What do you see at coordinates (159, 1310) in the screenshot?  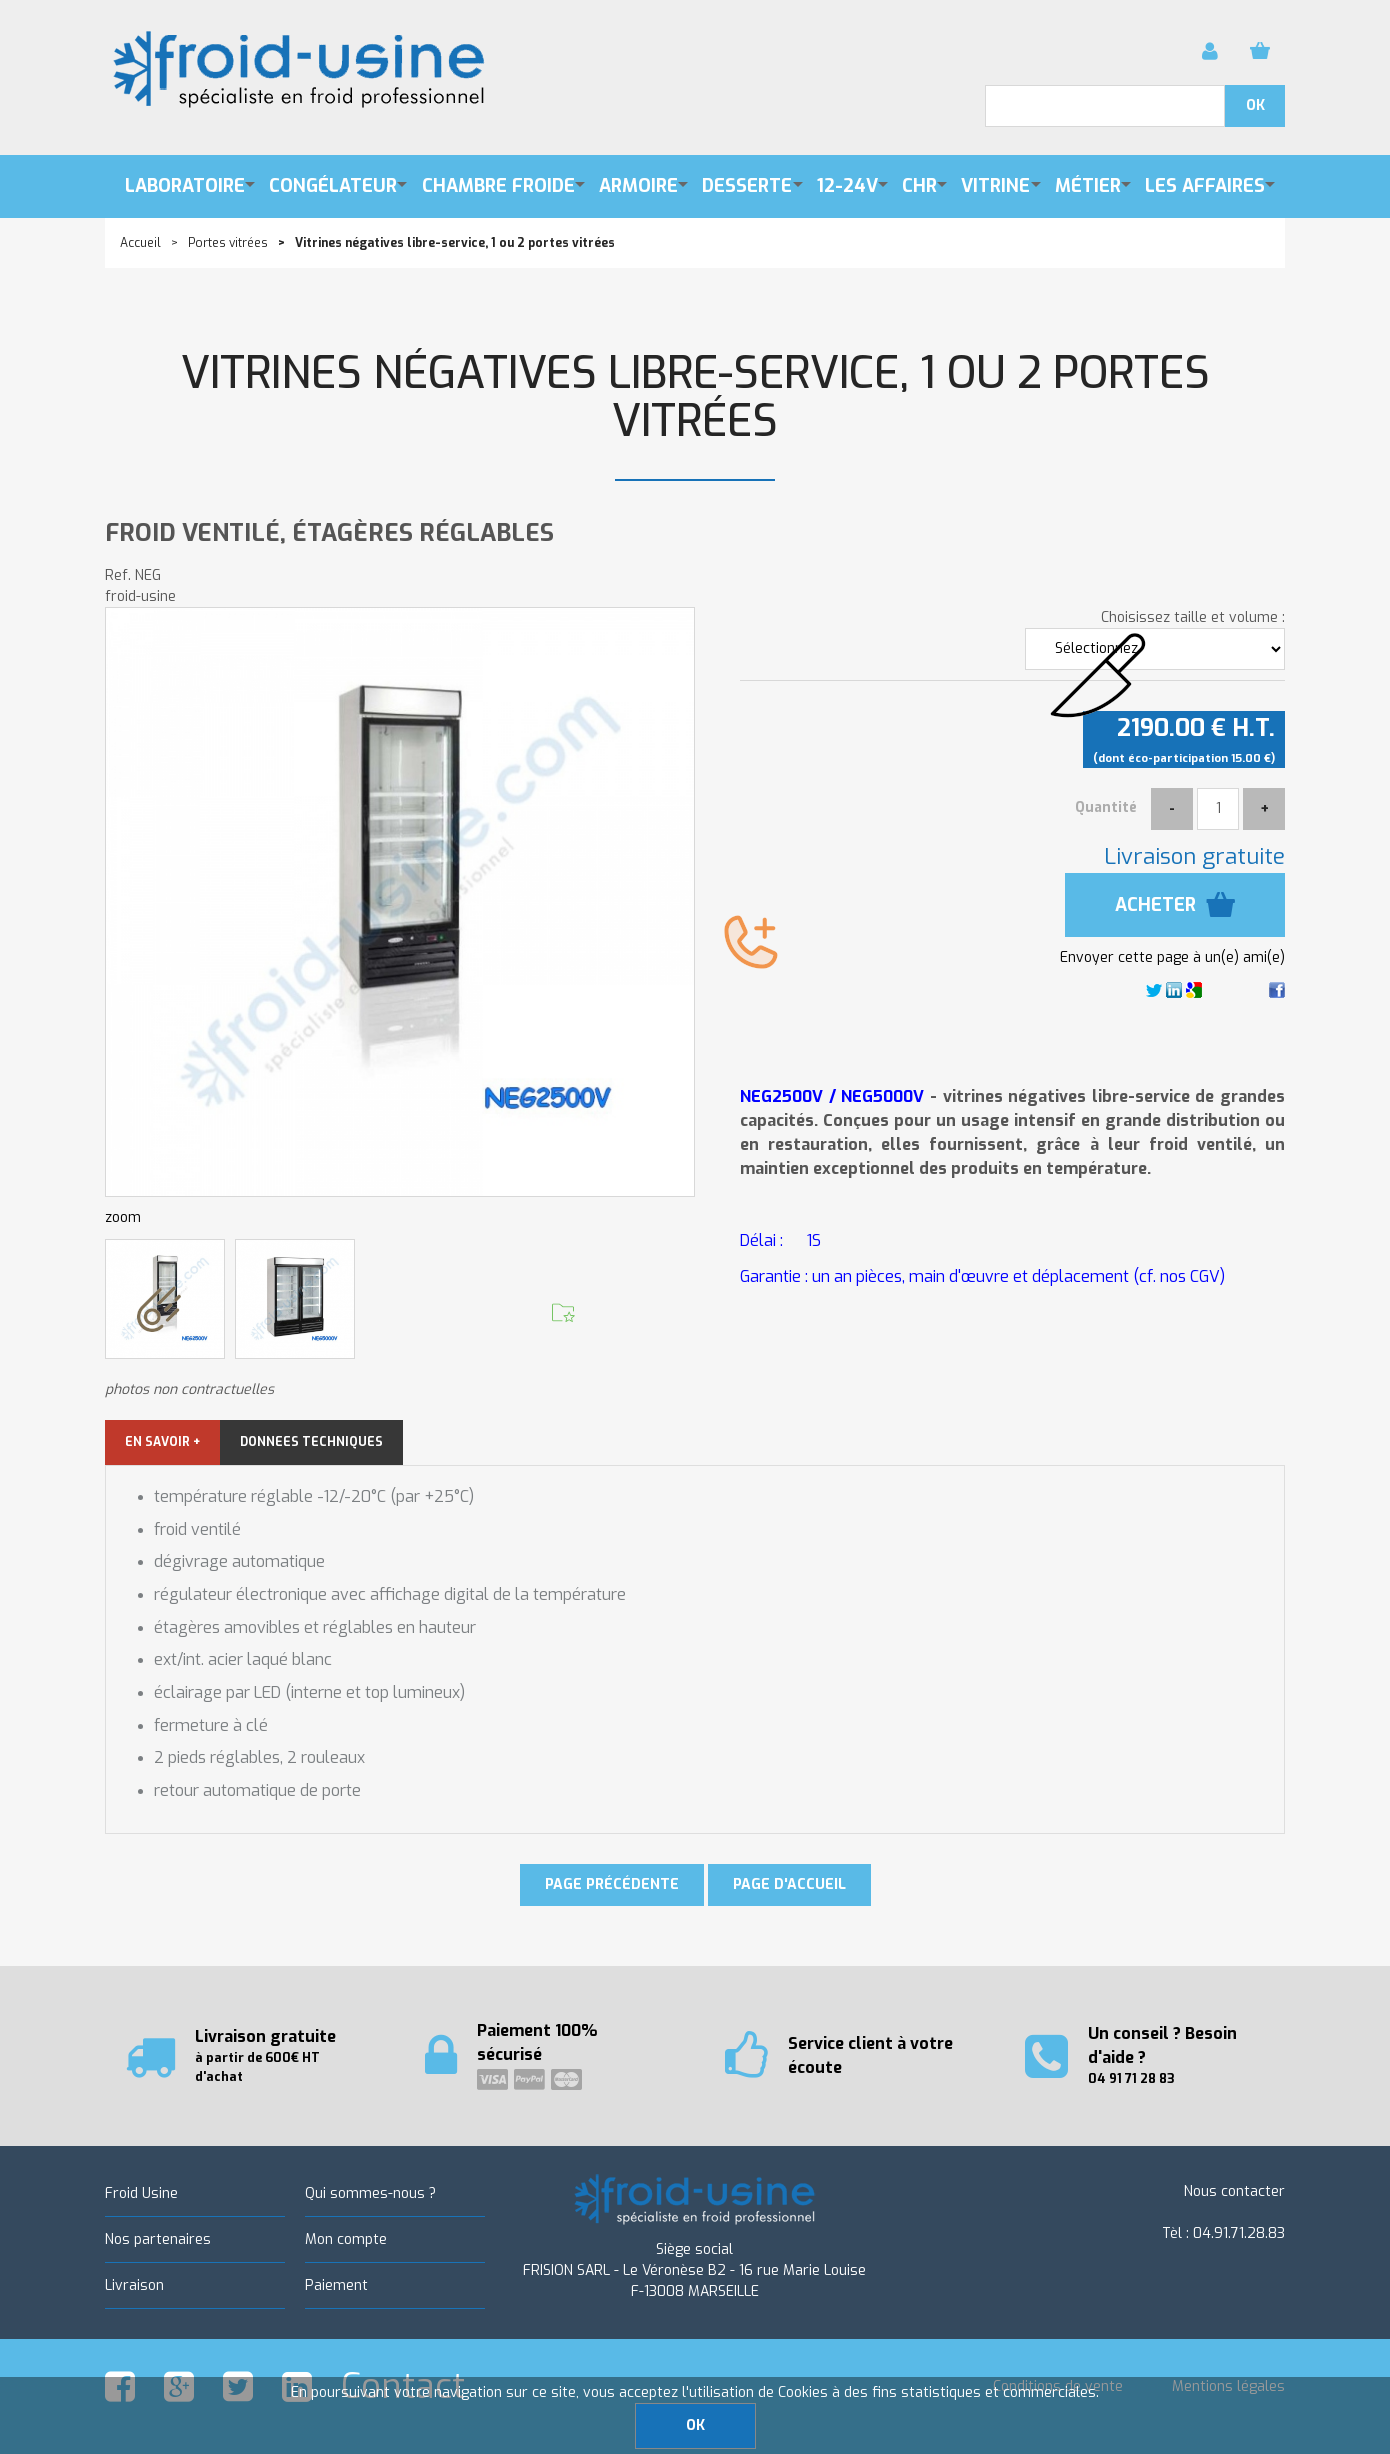 I see `indicates a trending or viral item` at bounding box center [159, 1310].